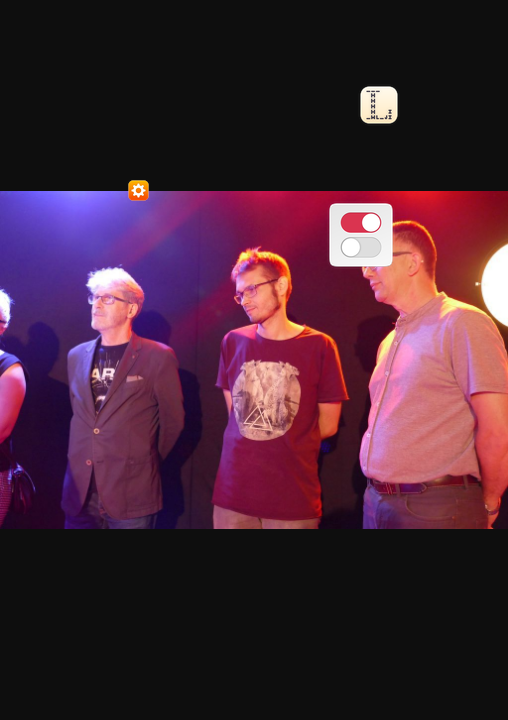 Image resolution: width=508 pixels, height=720 pixels. Describe the element at coordinates (361, 235) in the screenshot. I see `open system settings or preferences` at that location.